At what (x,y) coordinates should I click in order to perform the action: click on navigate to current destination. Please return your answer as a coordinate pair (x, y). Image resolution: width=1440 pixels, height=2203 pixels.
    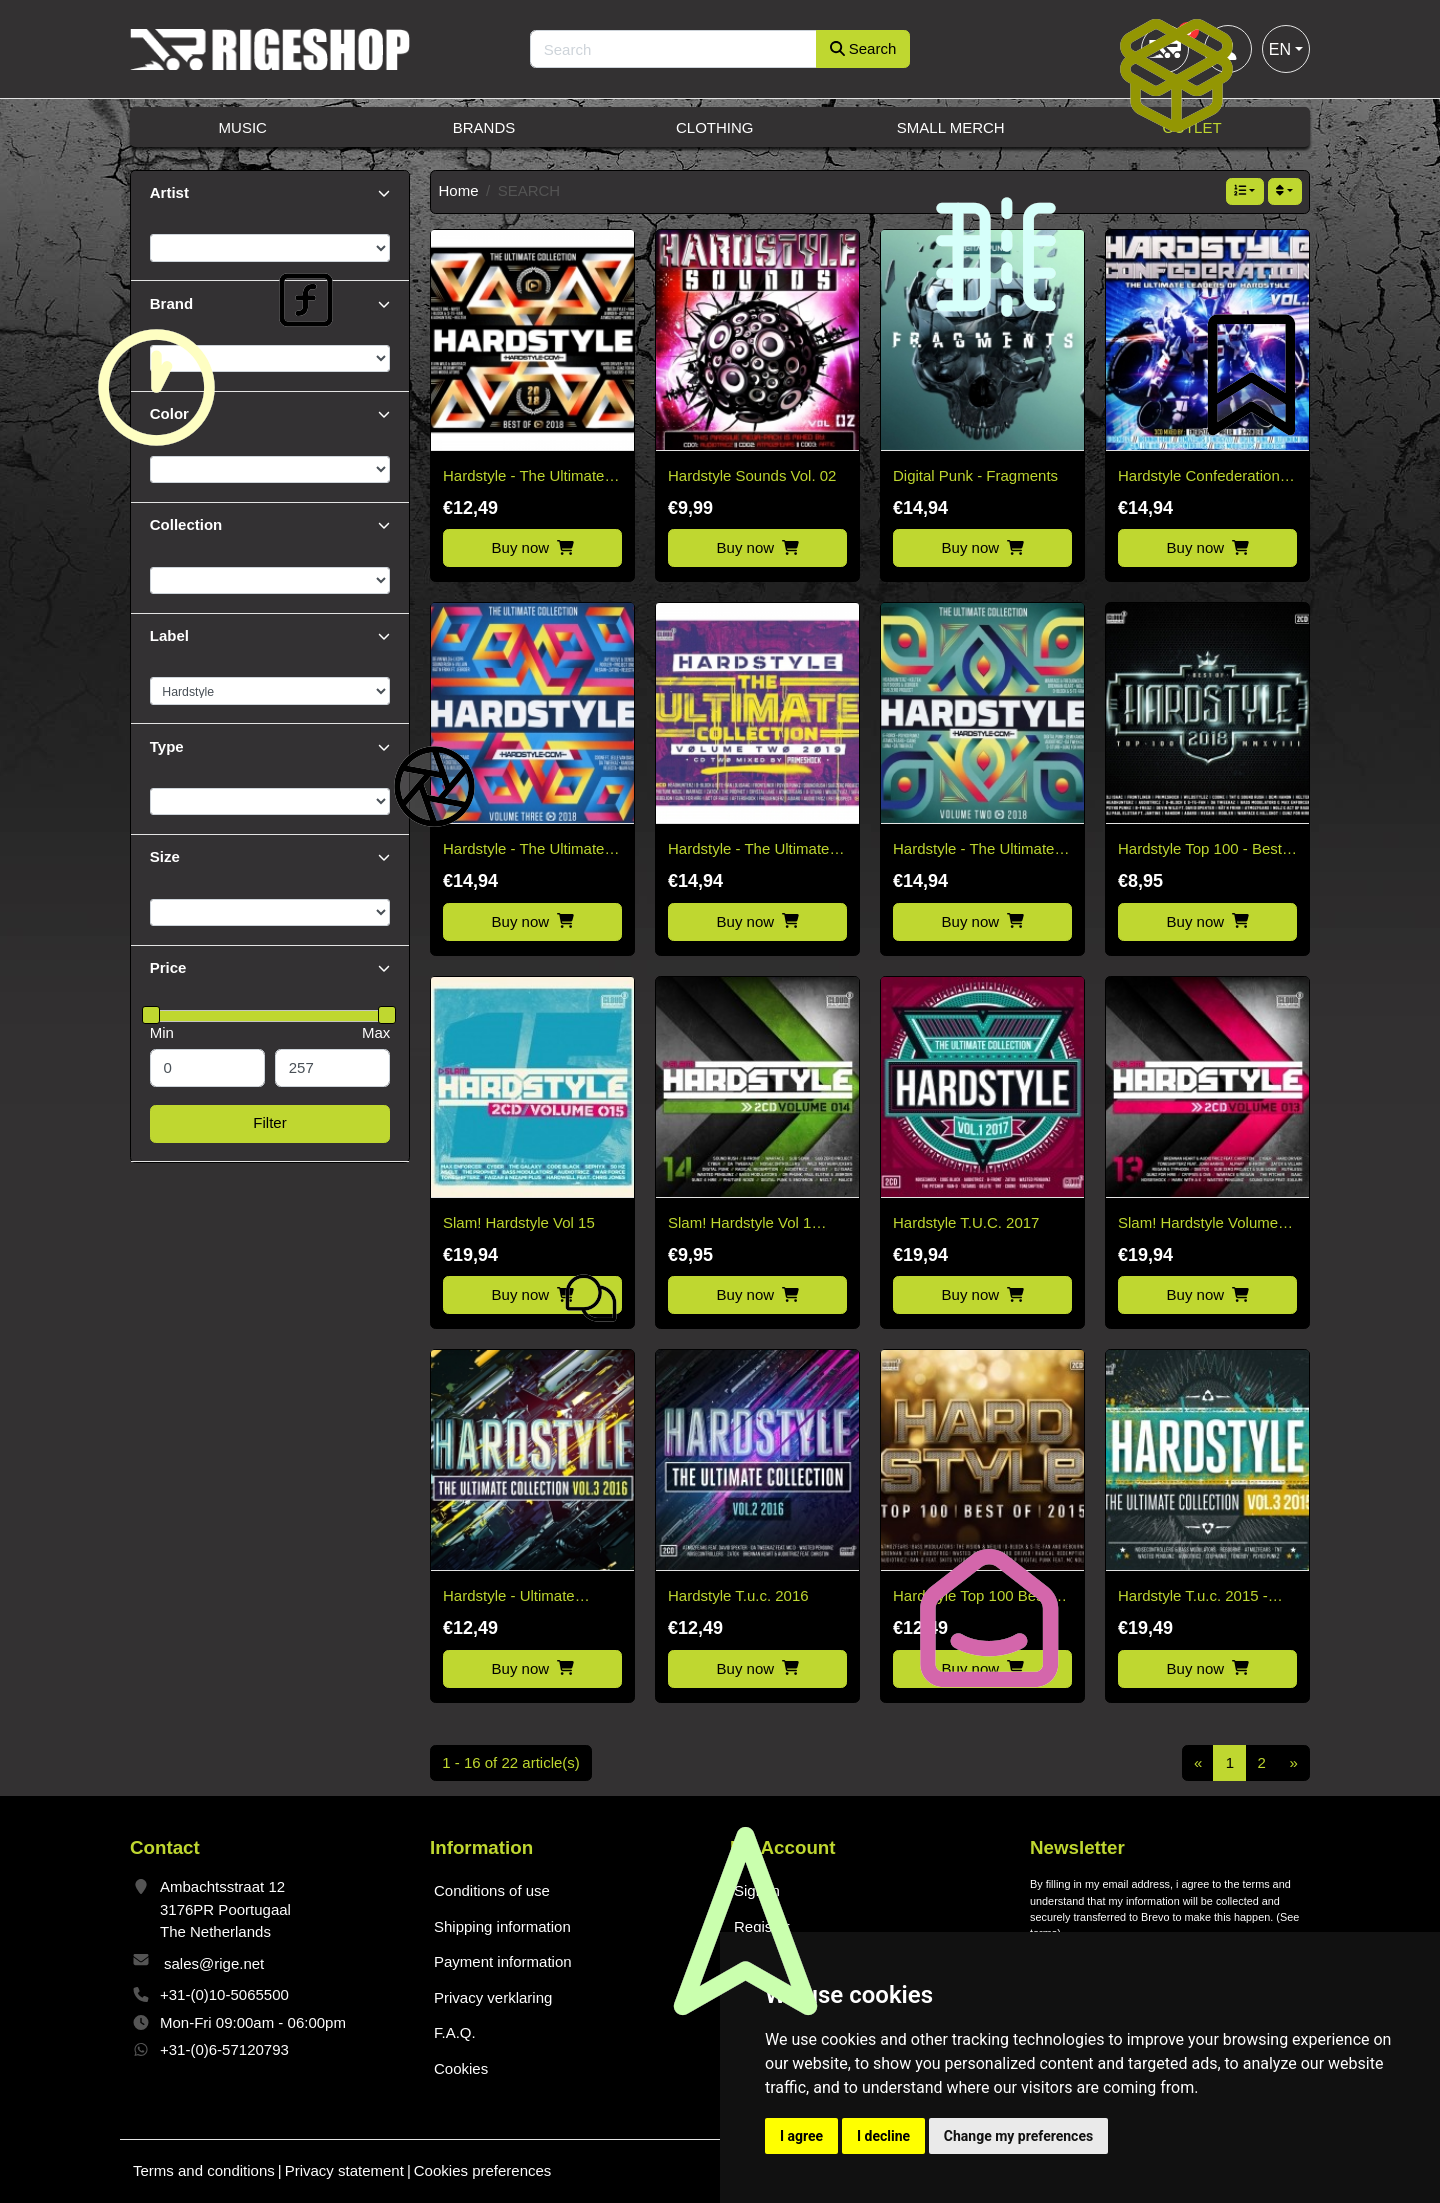
    Looking at the image, I should click on (745, 1925).